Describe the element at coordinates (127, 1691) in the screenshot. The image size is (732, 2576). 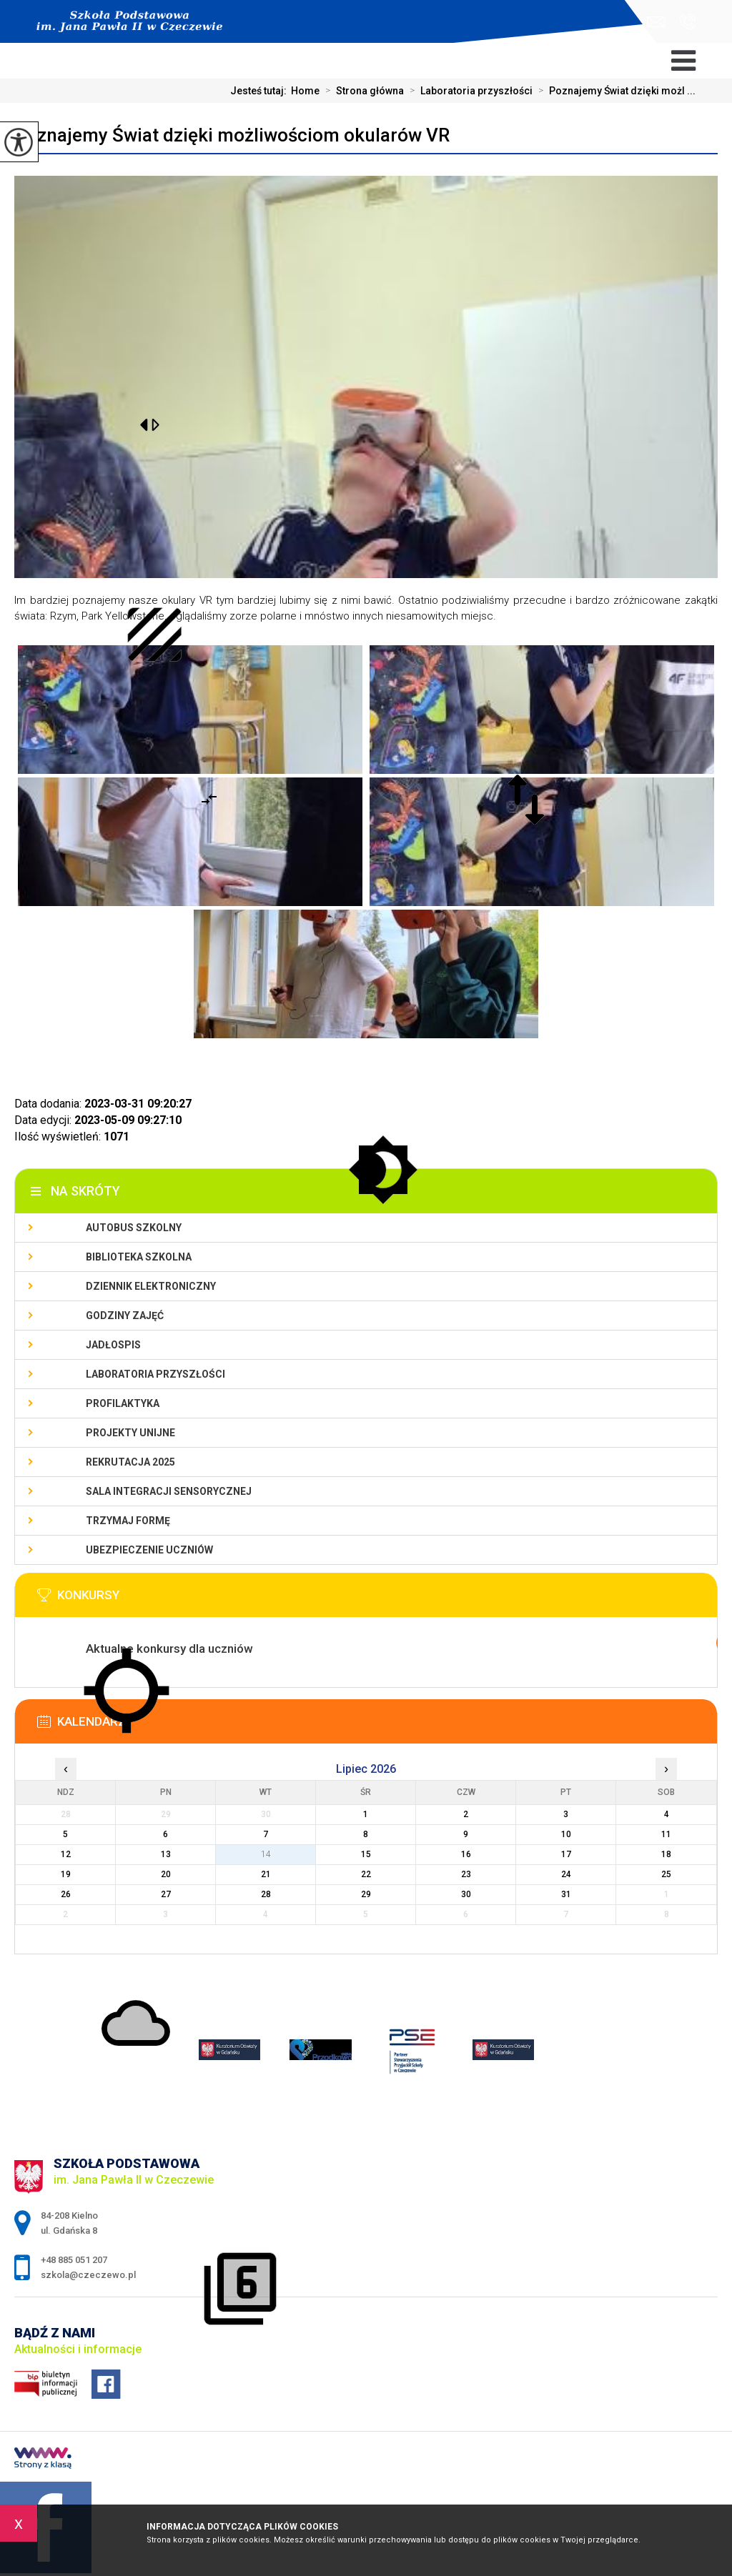
I see `find my current location` at that location.